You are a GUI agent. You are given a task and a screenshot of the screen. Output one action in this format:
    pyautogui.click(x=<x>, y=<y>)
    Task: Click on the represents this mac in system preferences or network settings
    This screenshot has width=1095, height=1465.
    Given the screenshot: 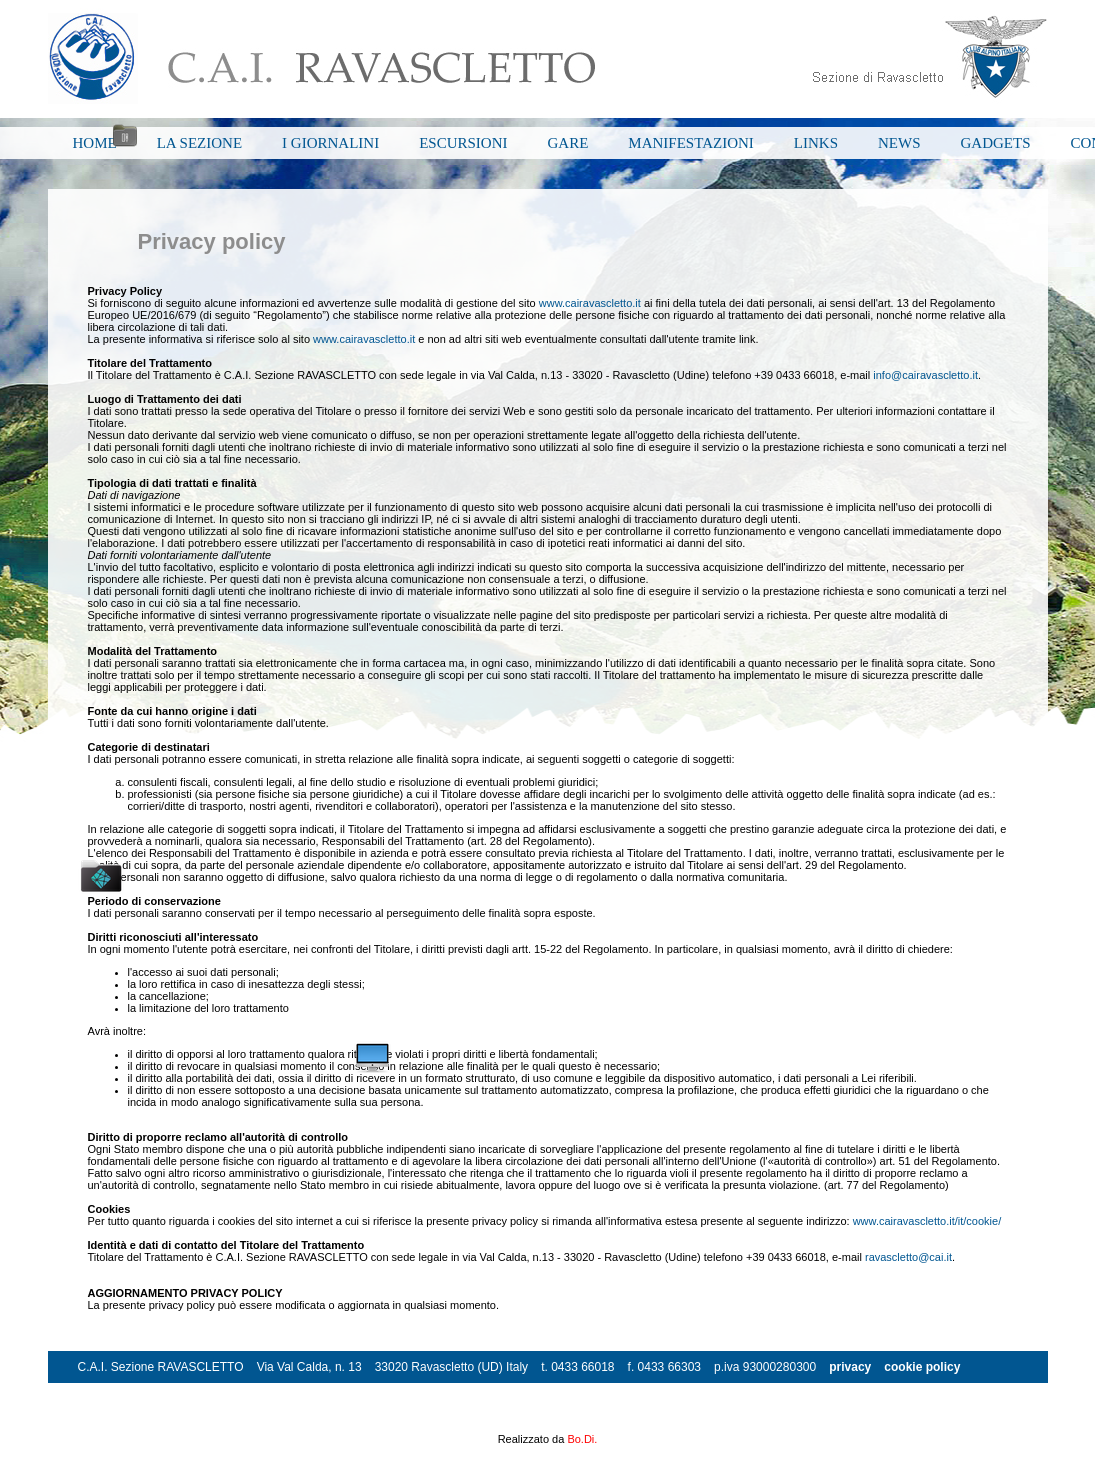 What is the action you would take?
    pyautogui.click(x=372, y=1053)
    